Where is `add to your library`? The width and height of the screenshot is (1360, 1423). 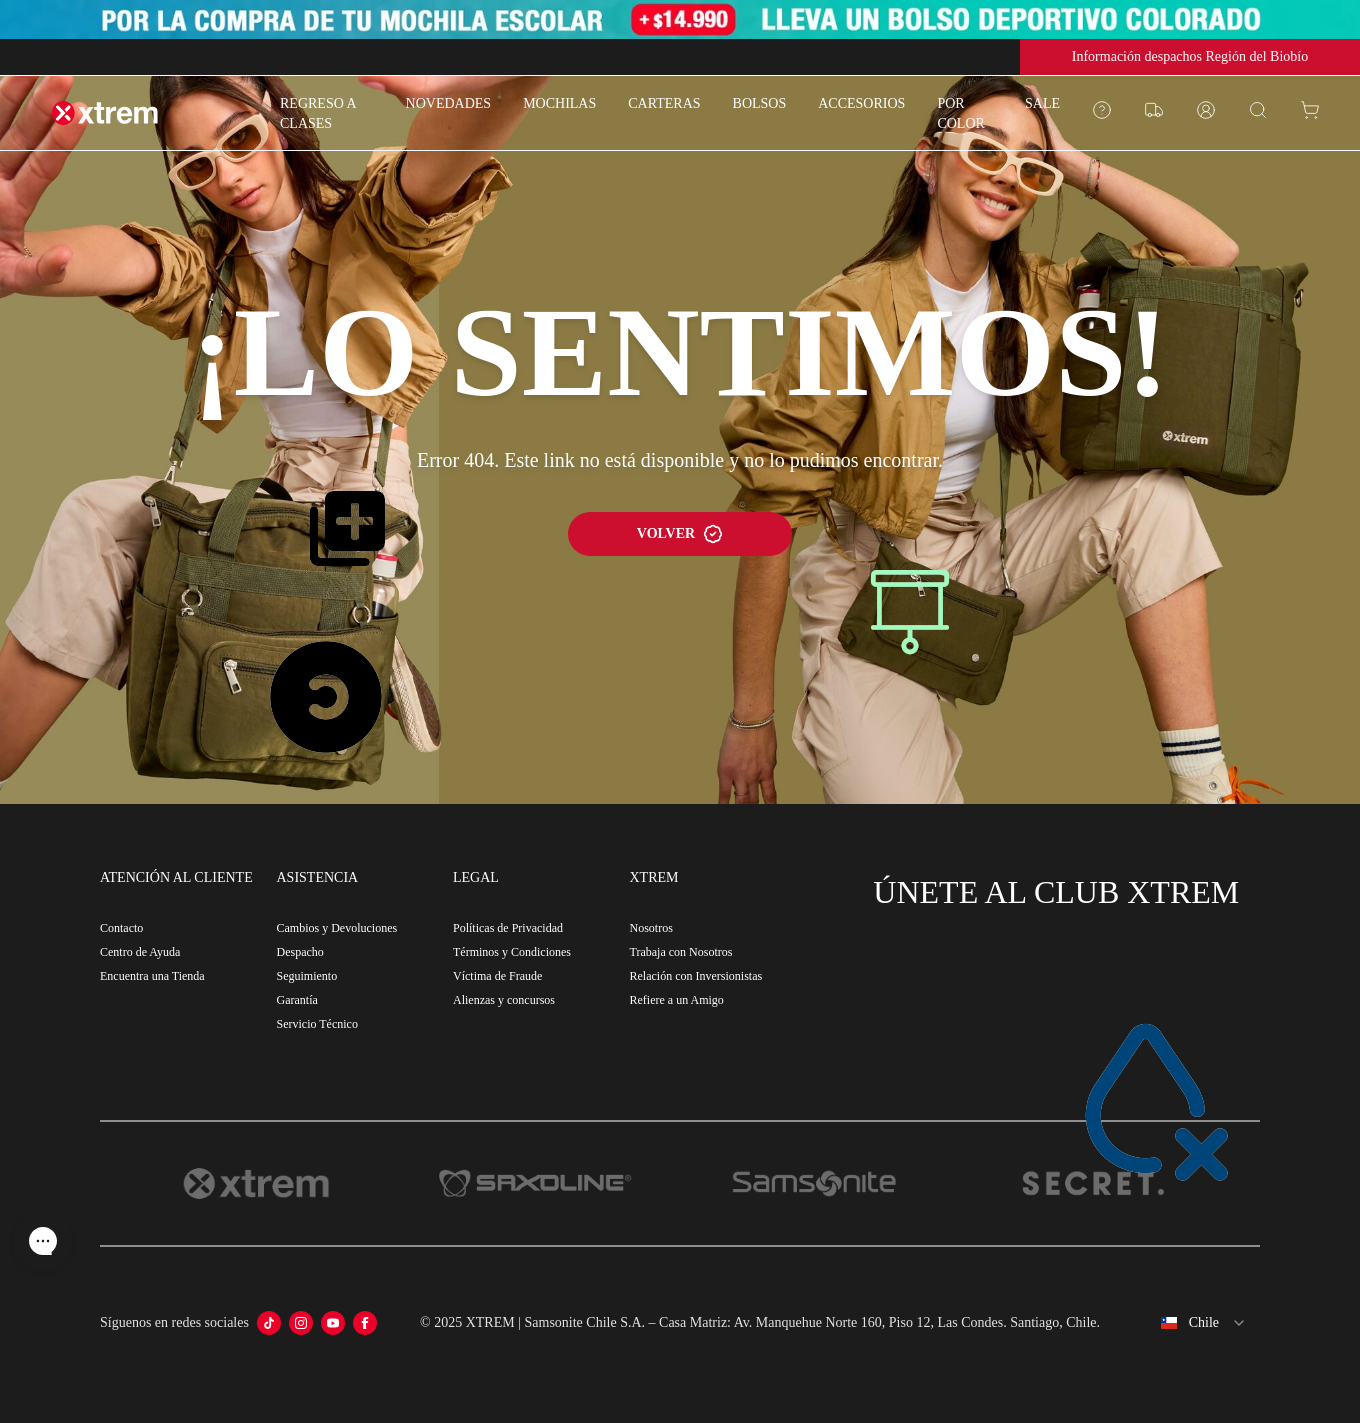
add to your library is located at coordinates (347, 528).